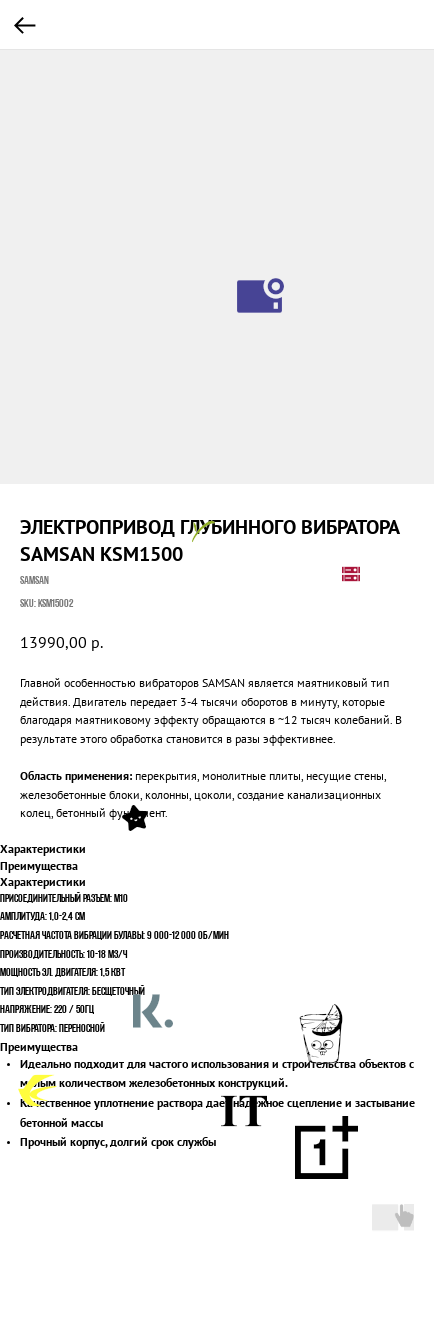 This screenshot has height=1325, width=434. Describe the element at coordinates (321, 1034) in the screenshot. I see `gin web framework logo` at that location.